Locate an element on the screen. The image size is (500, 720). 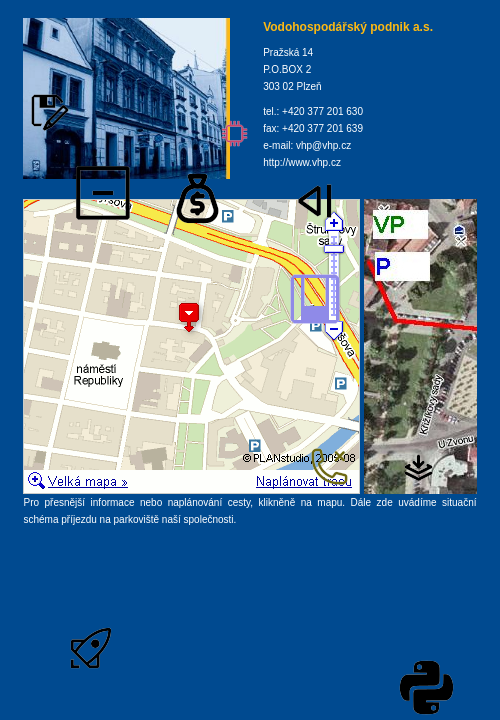
end or decline a phone call is located at coordinates (329, 466).